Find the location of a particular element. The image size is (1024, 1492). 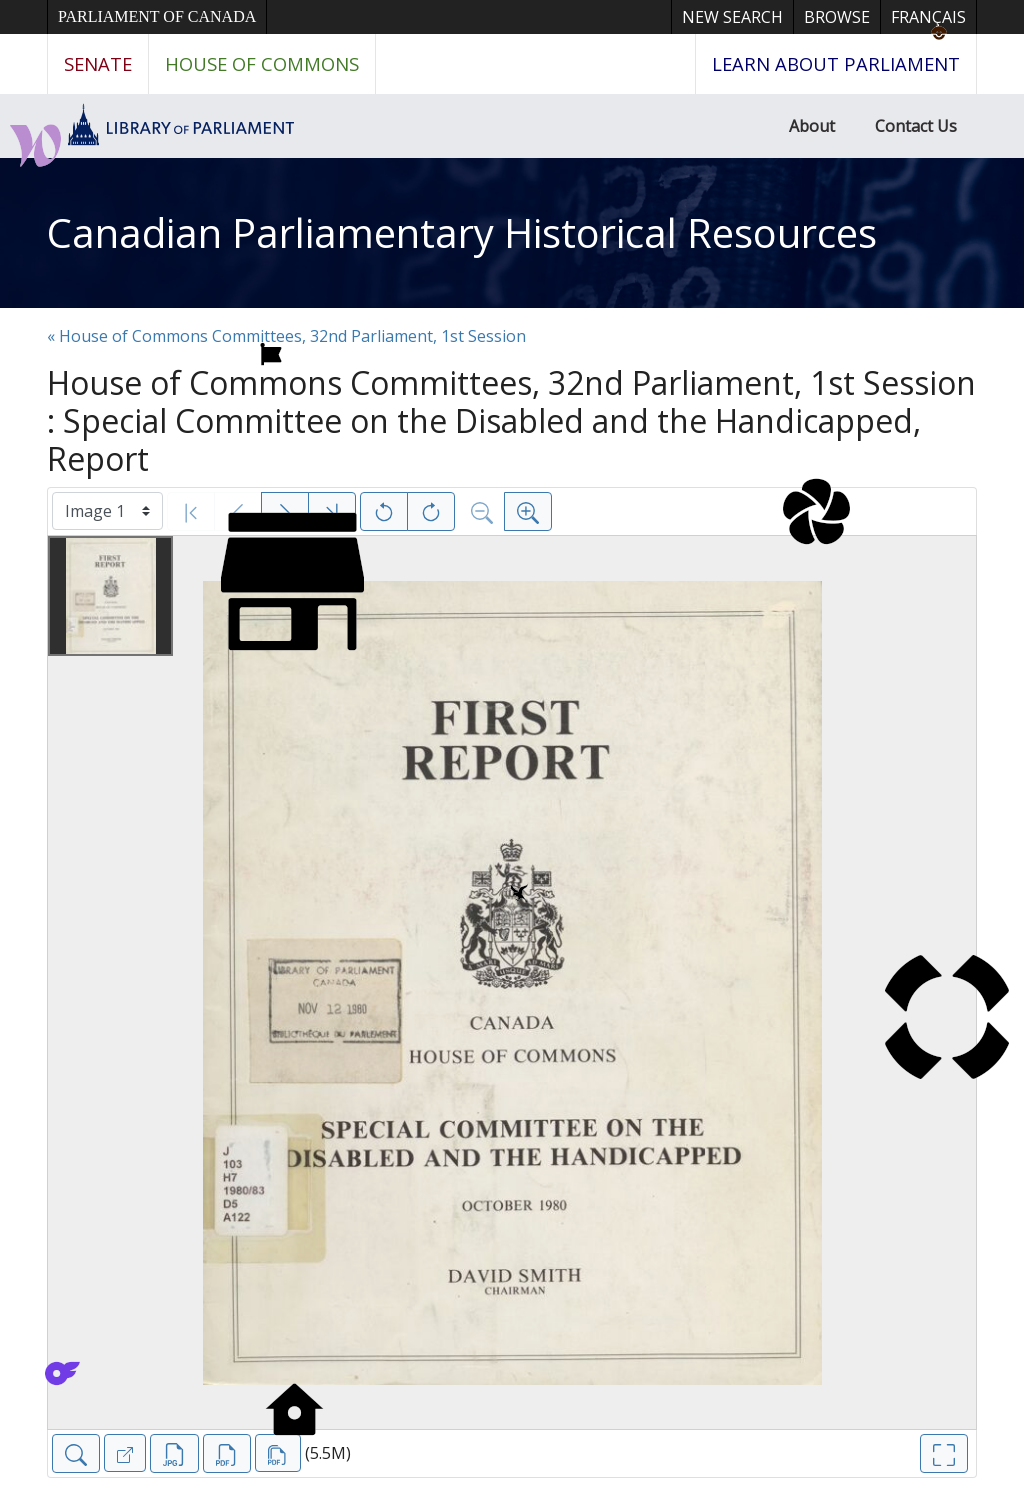

falcon framework logo is located at coordinates (519, 892).